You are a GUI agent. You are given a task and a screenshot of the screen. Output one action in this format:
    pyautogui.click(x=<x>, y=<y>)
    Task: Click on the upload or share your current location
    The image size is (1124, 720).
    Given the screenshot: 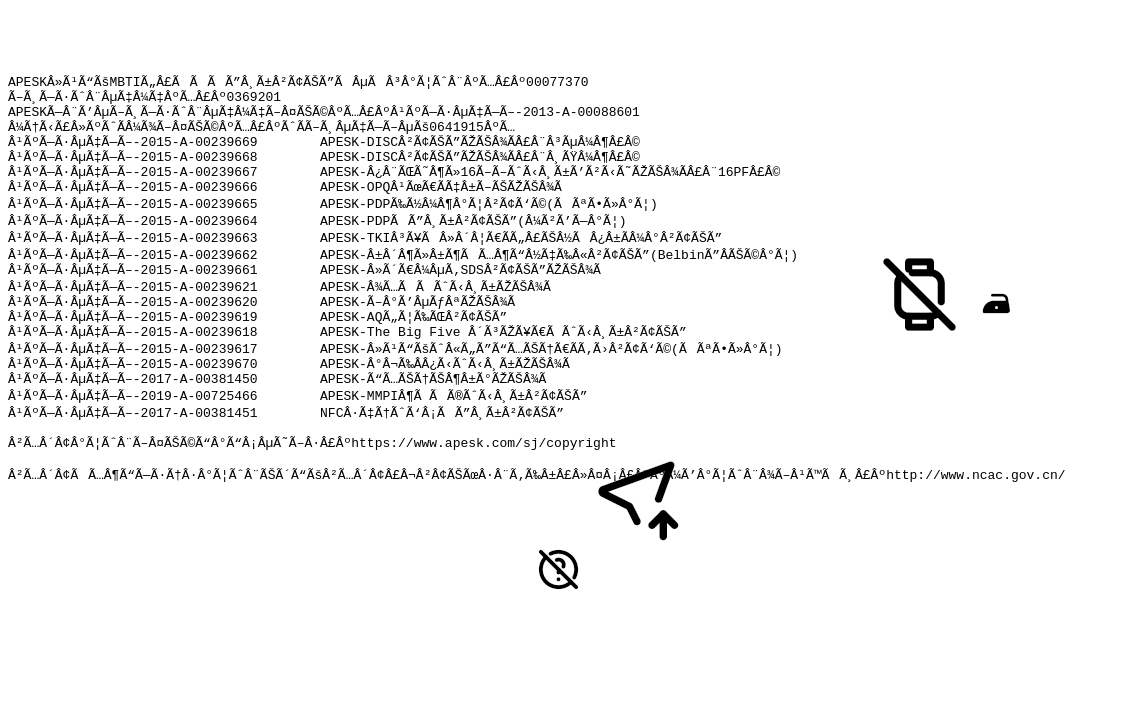 What is the action you would take?
    pyautogui.click(x=637, y=499)
    